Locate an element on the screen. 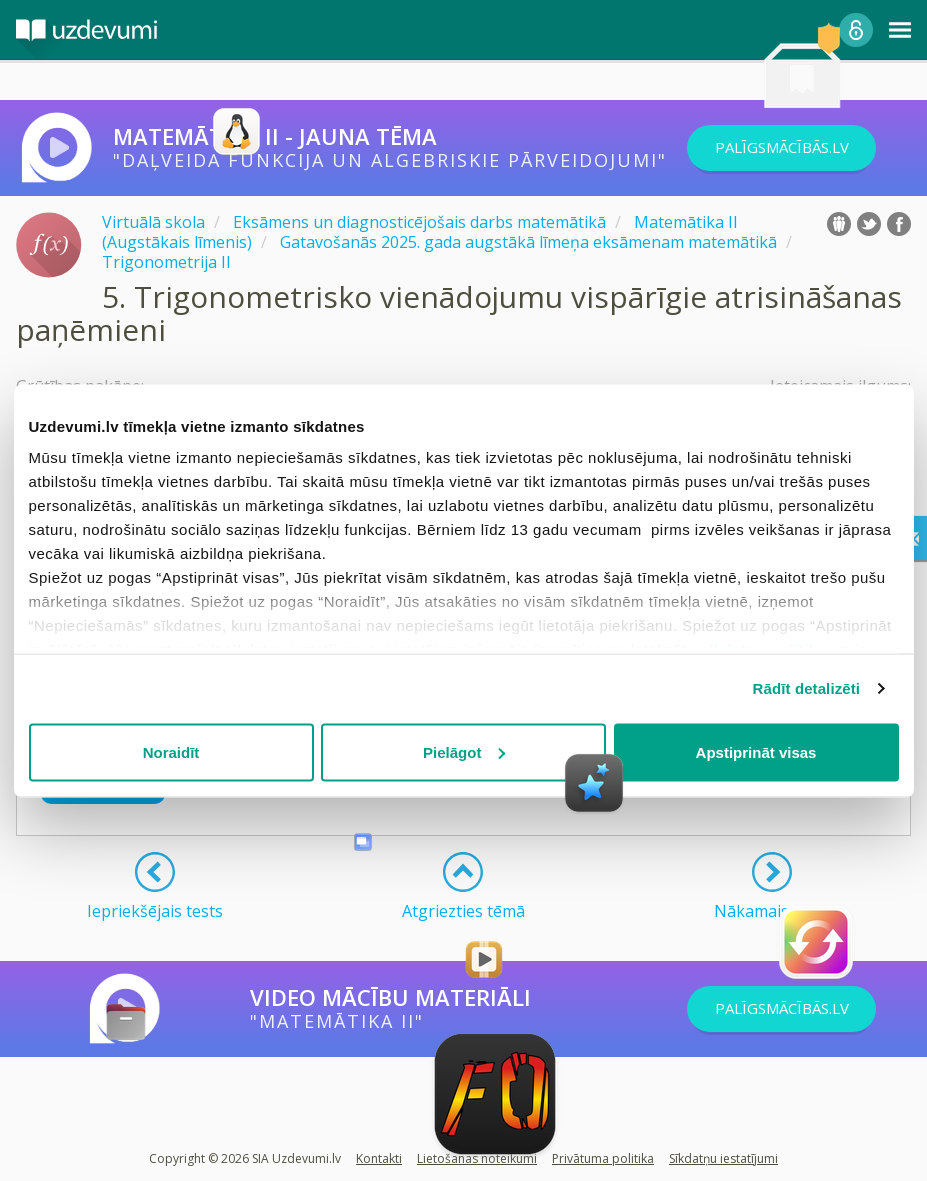 This screenshot has width=927, height=1181. security updates are available for your system is located at coordinates (802, 65).